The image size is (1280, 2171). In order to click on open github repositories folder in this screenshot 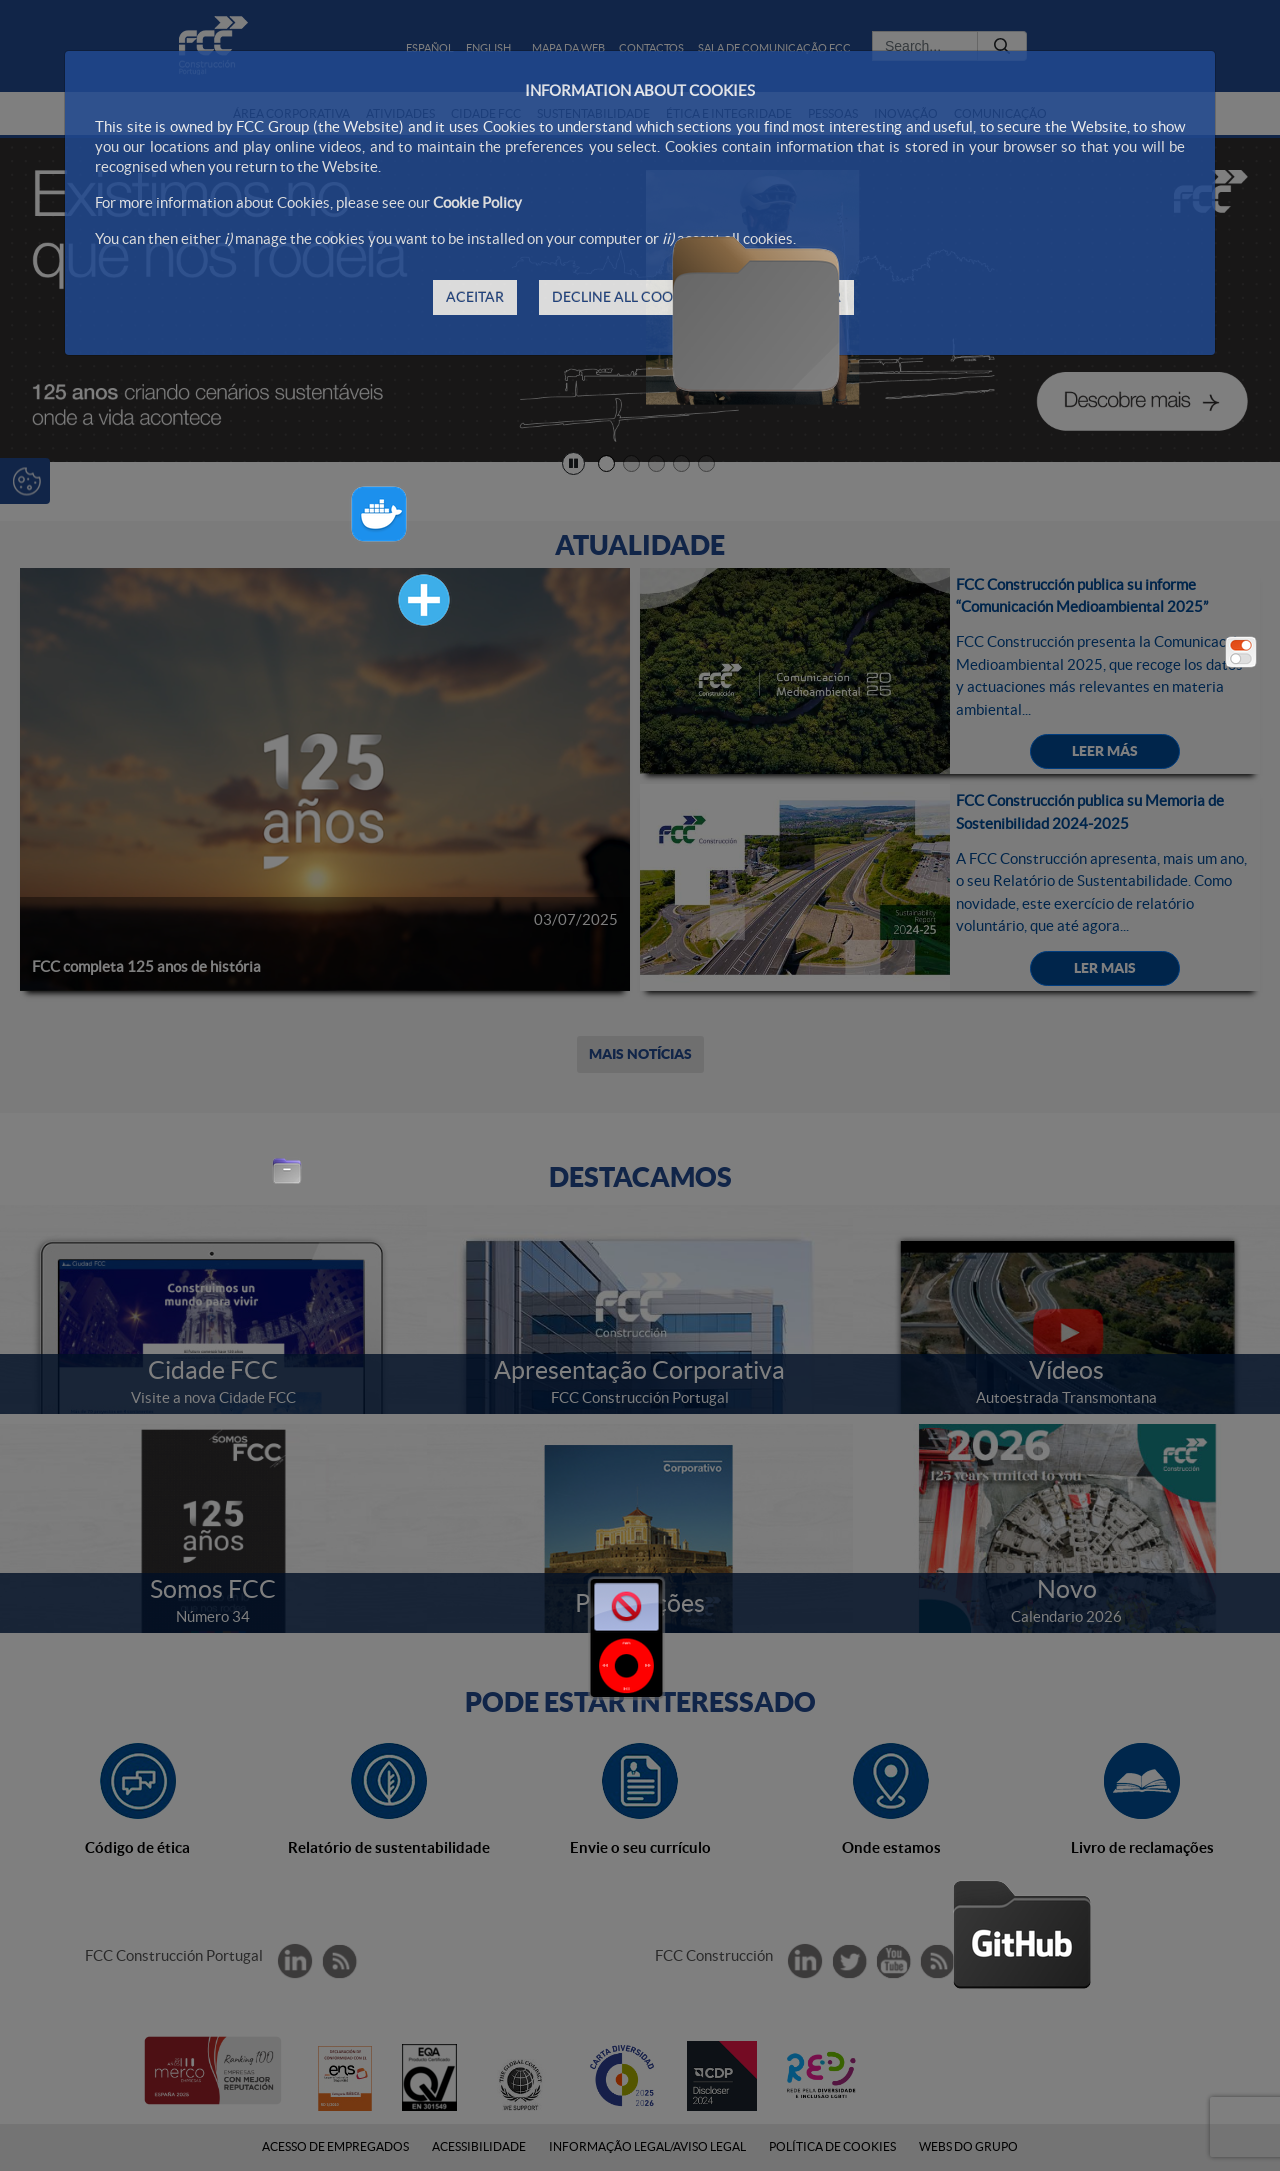, I will do `click(1021, 1938)`.